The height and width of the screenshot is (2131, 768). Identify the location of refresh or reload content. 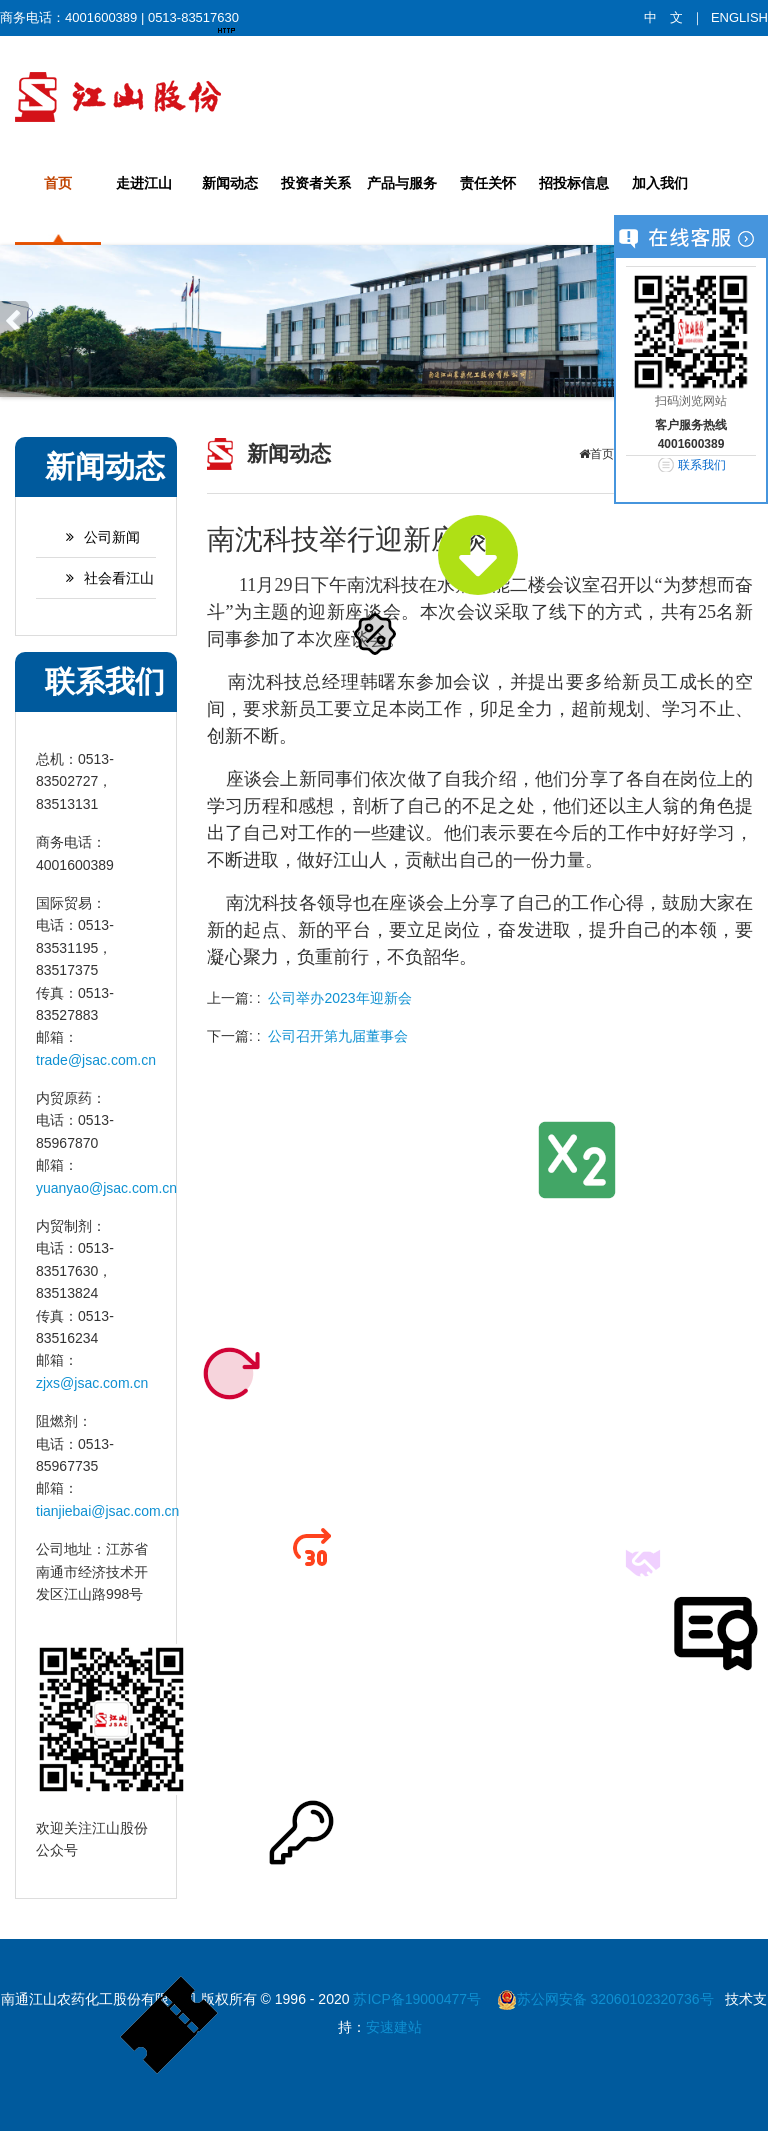
(229, 1373).